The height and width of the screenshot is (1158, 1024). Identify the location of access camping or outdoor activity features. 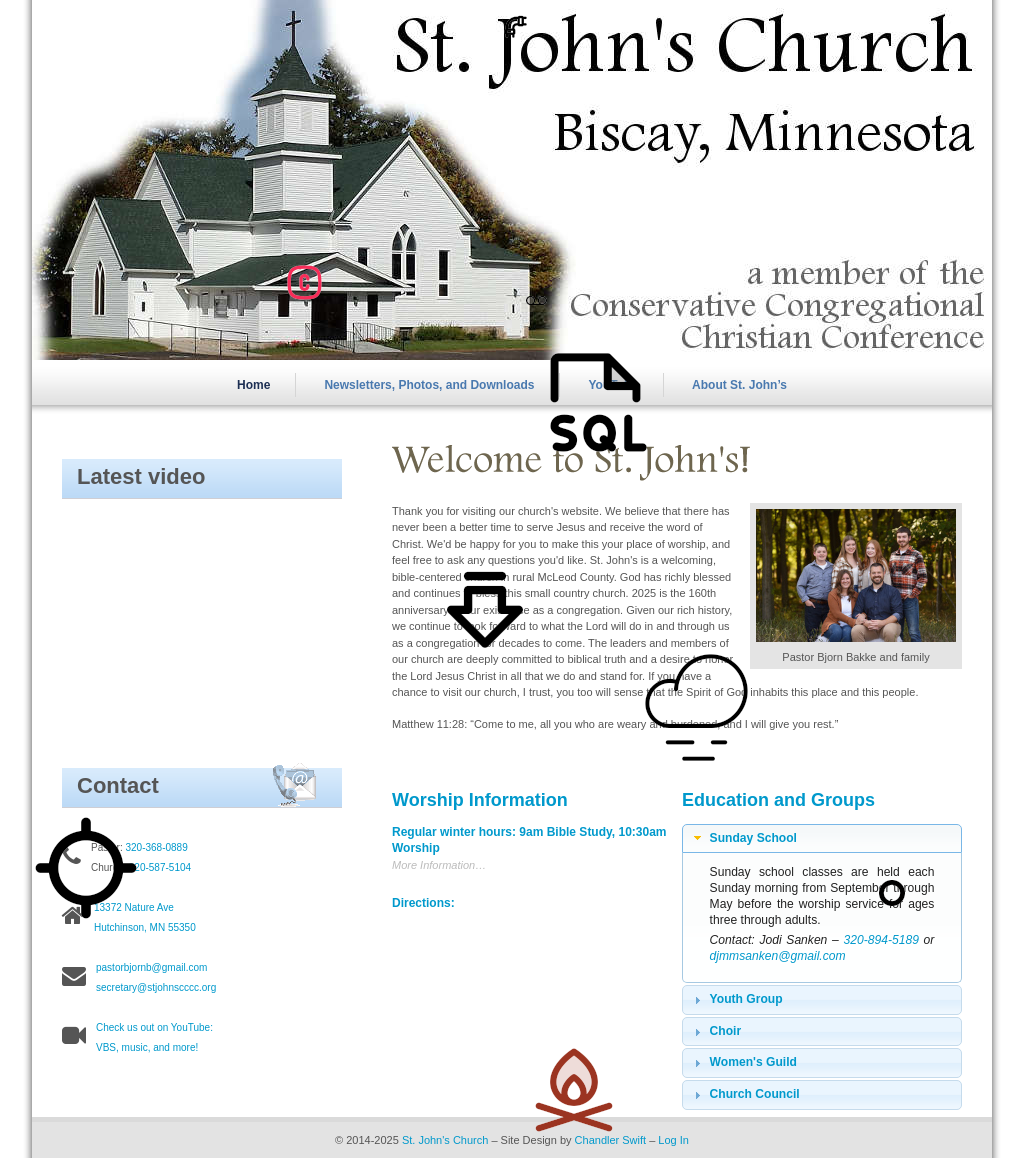
(574, 1090).